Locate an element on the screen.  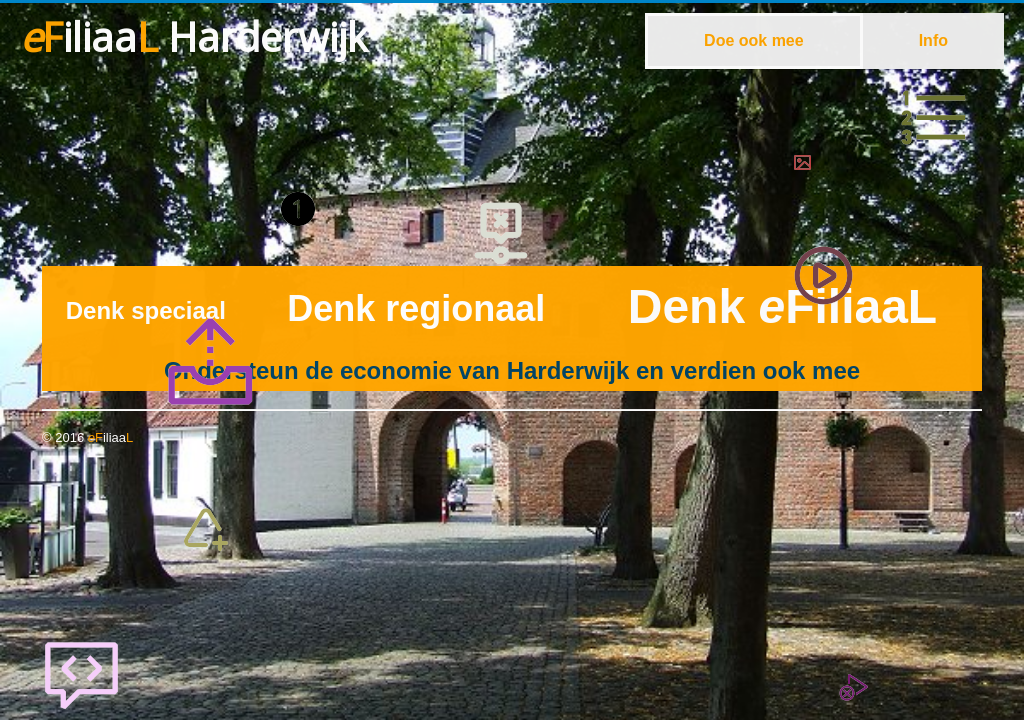
add a new warning or alert is located at coordinates (206, 529).